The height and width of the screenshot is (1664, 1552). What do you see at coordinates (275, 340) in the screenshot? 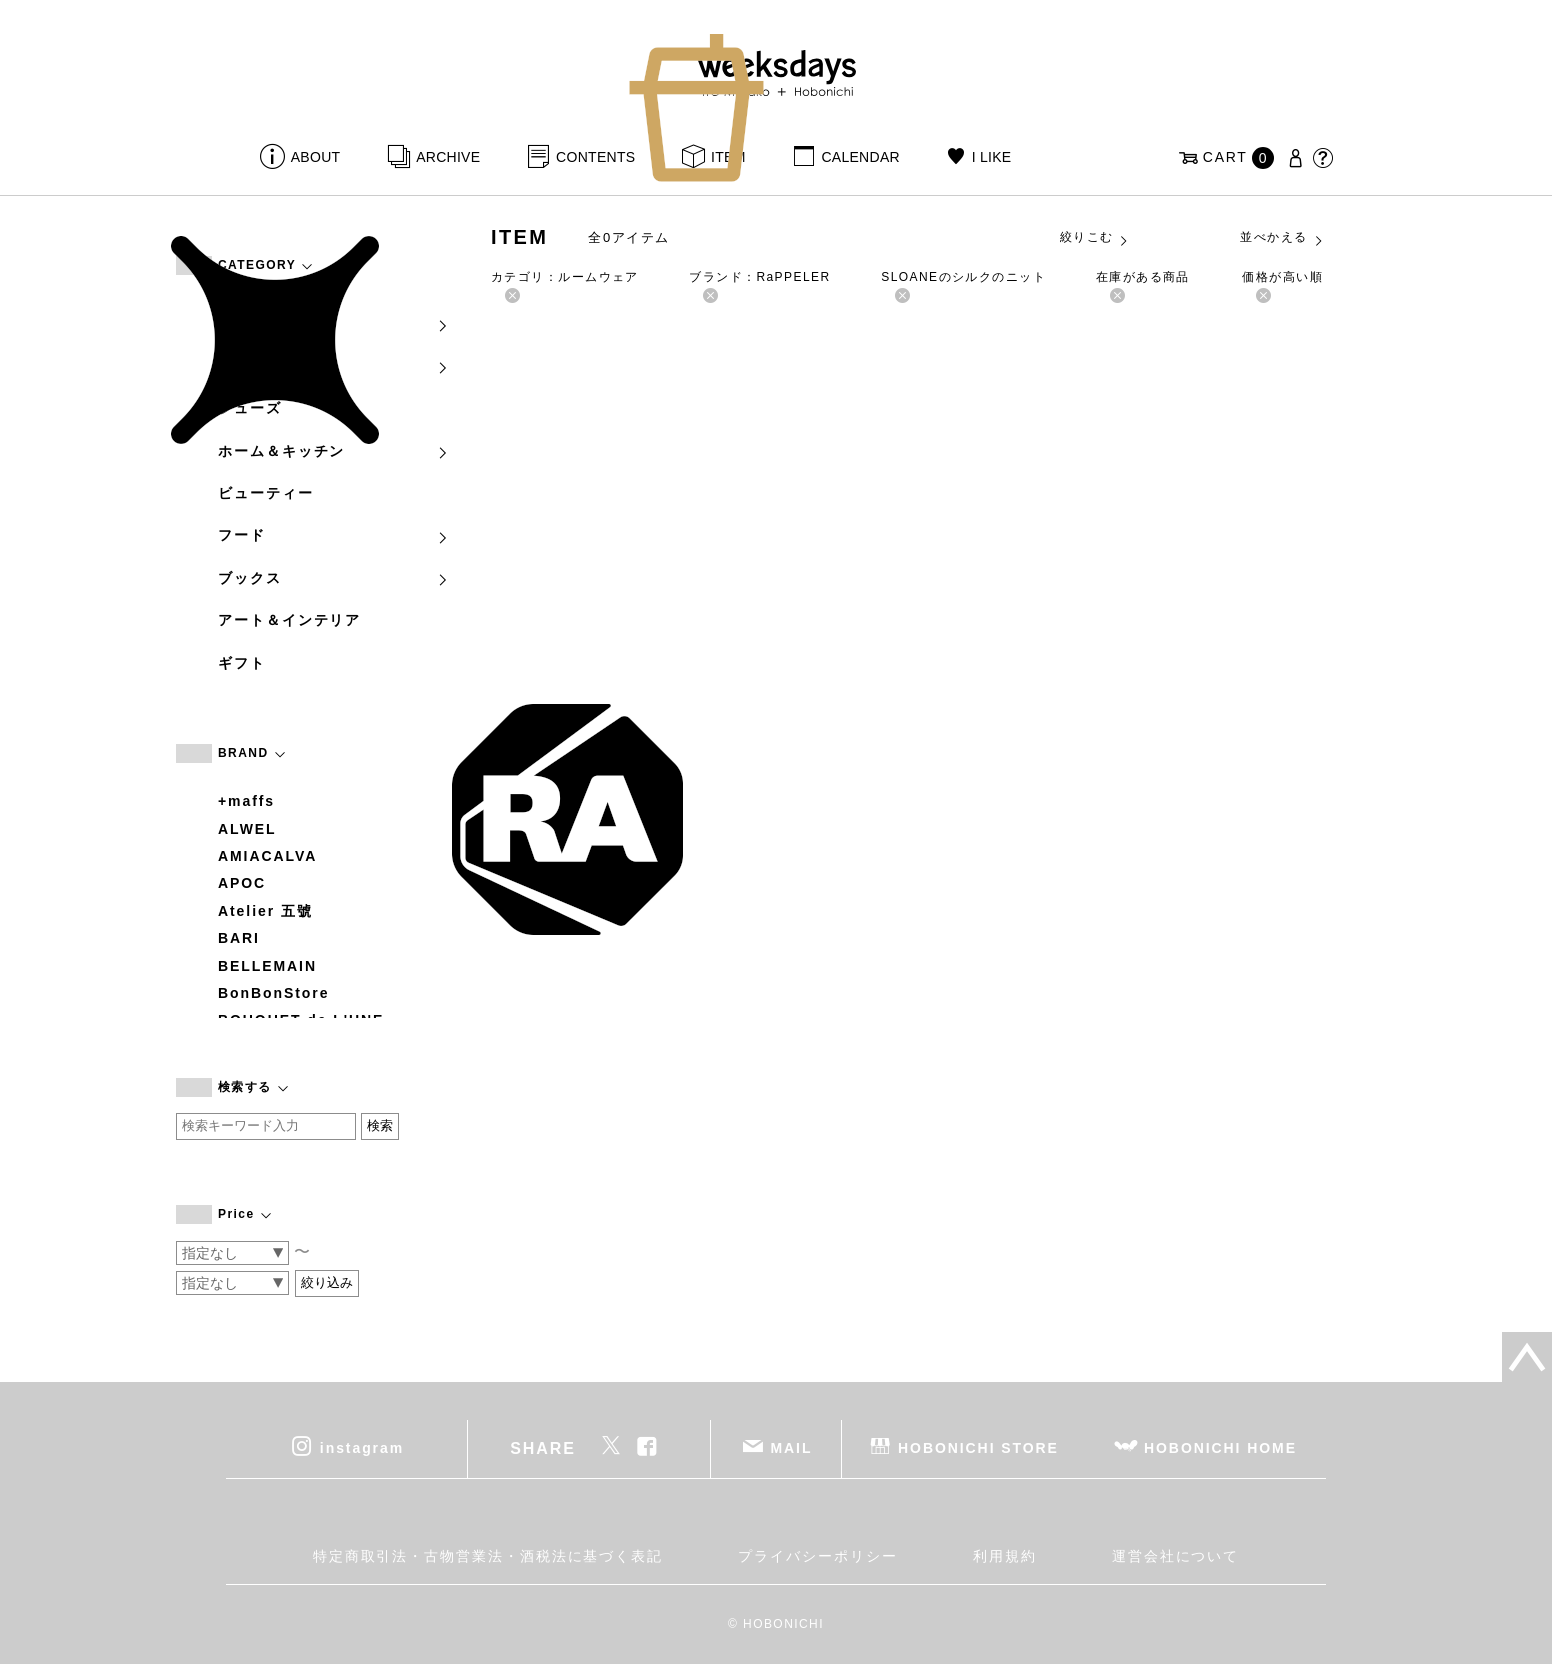
I see `nextra documentation framework logo` at bounding box center [275, 340].